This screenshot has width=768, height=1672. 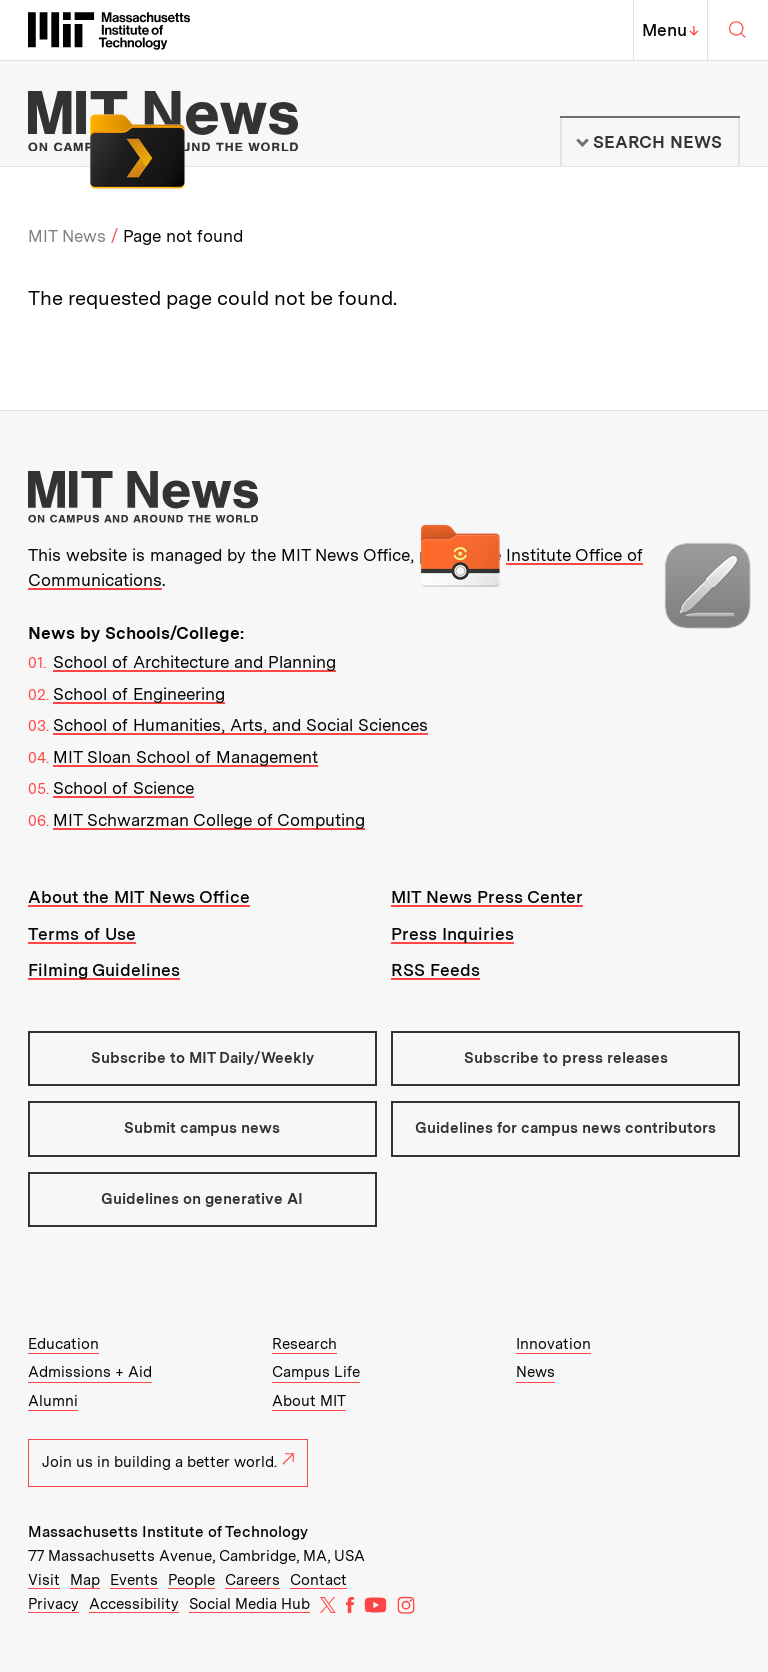 What do you see at coordinates (137, 154) in the screenshot?
I see `open plex media server files` at bounding box center [137, 154].